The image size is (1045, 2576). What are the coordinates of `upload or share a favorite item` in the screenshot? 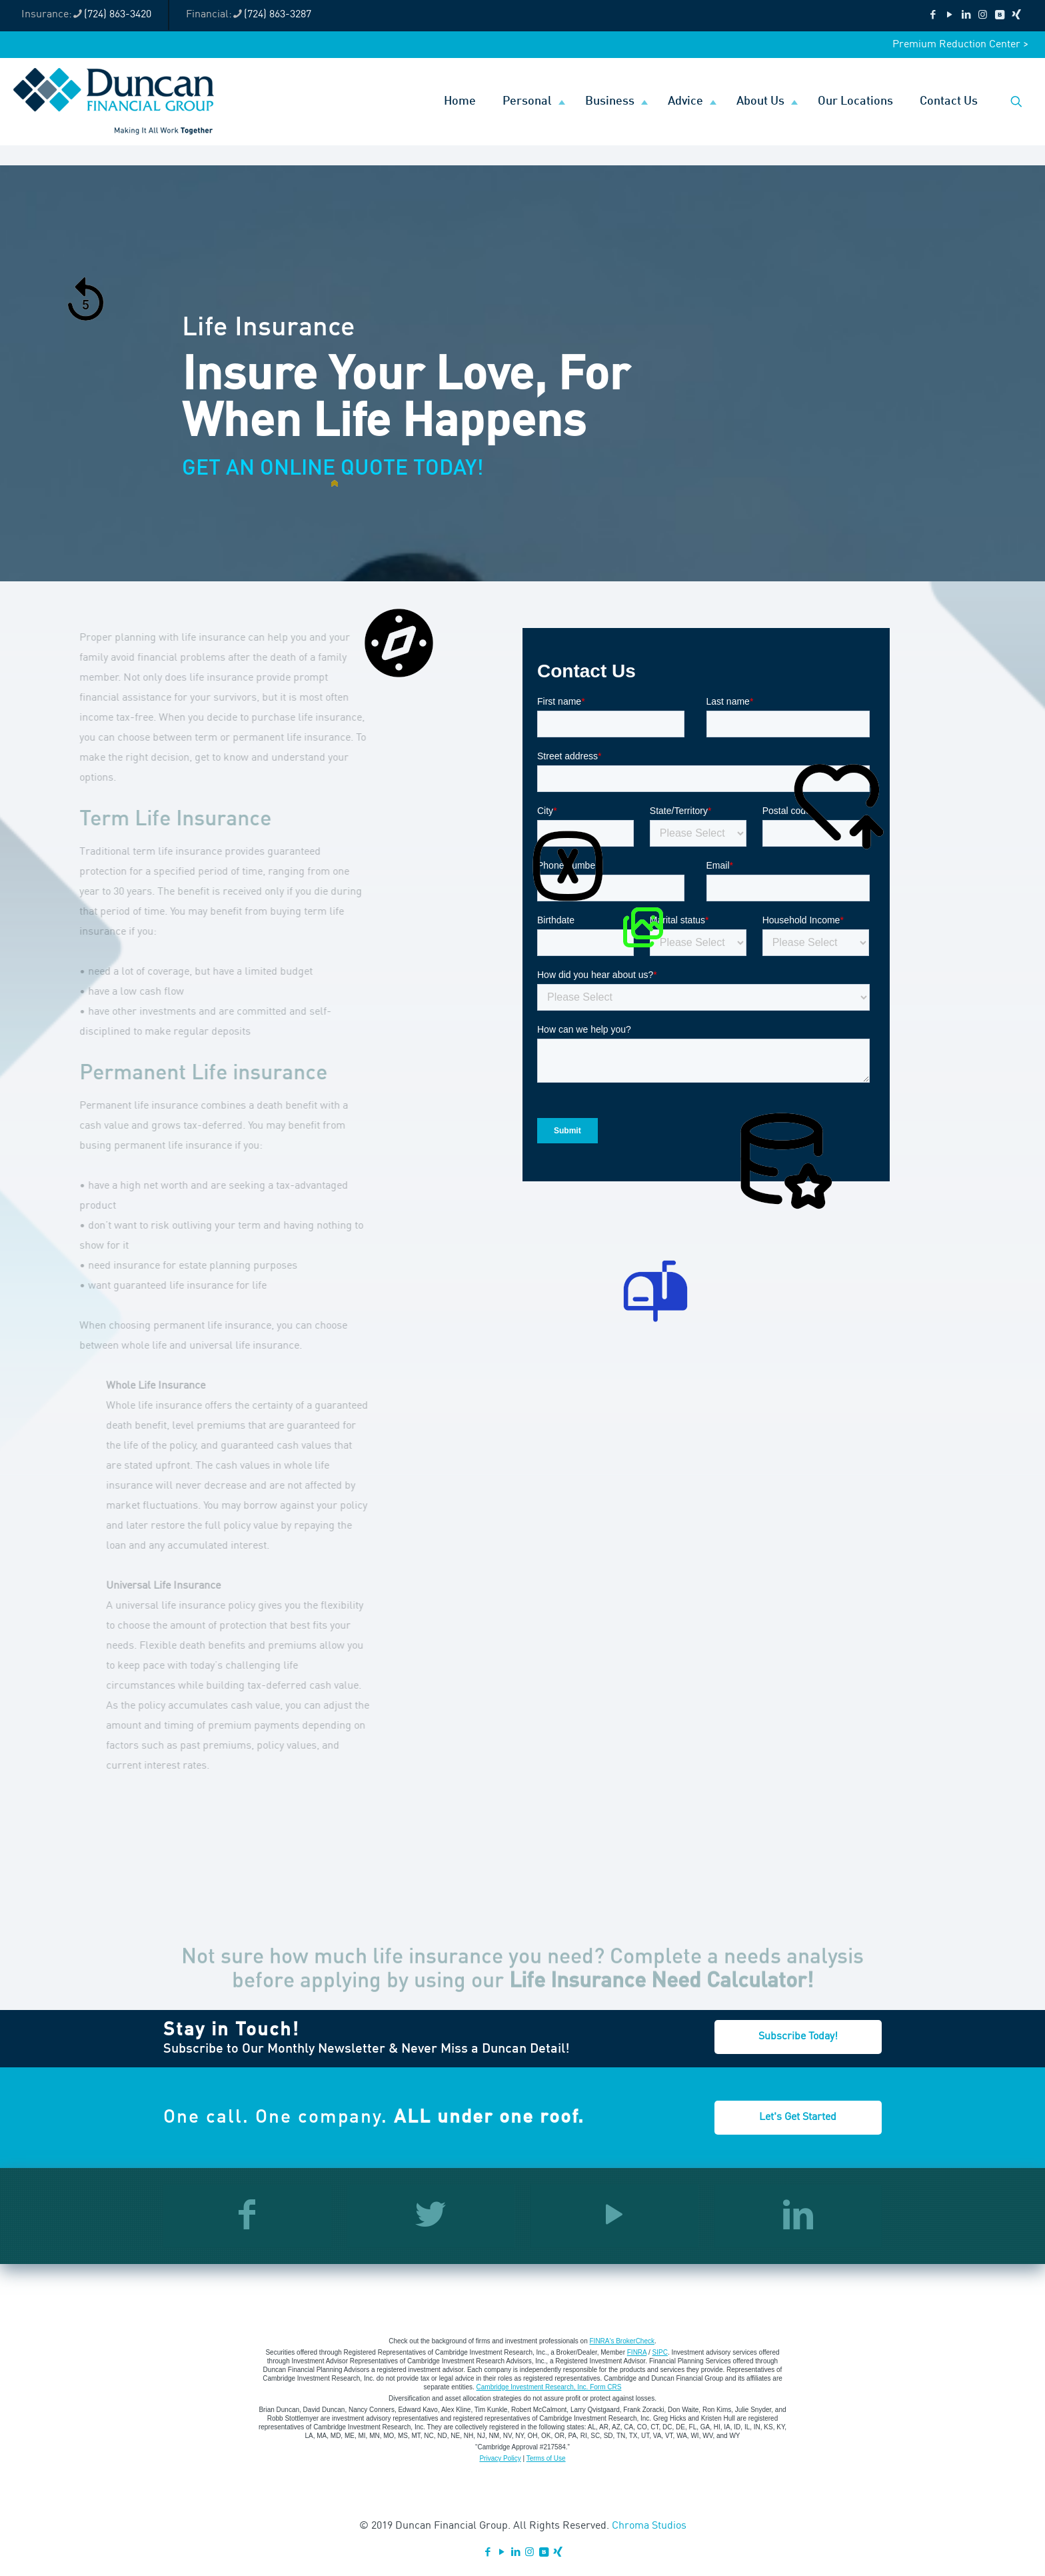 It's located at (836, 802).